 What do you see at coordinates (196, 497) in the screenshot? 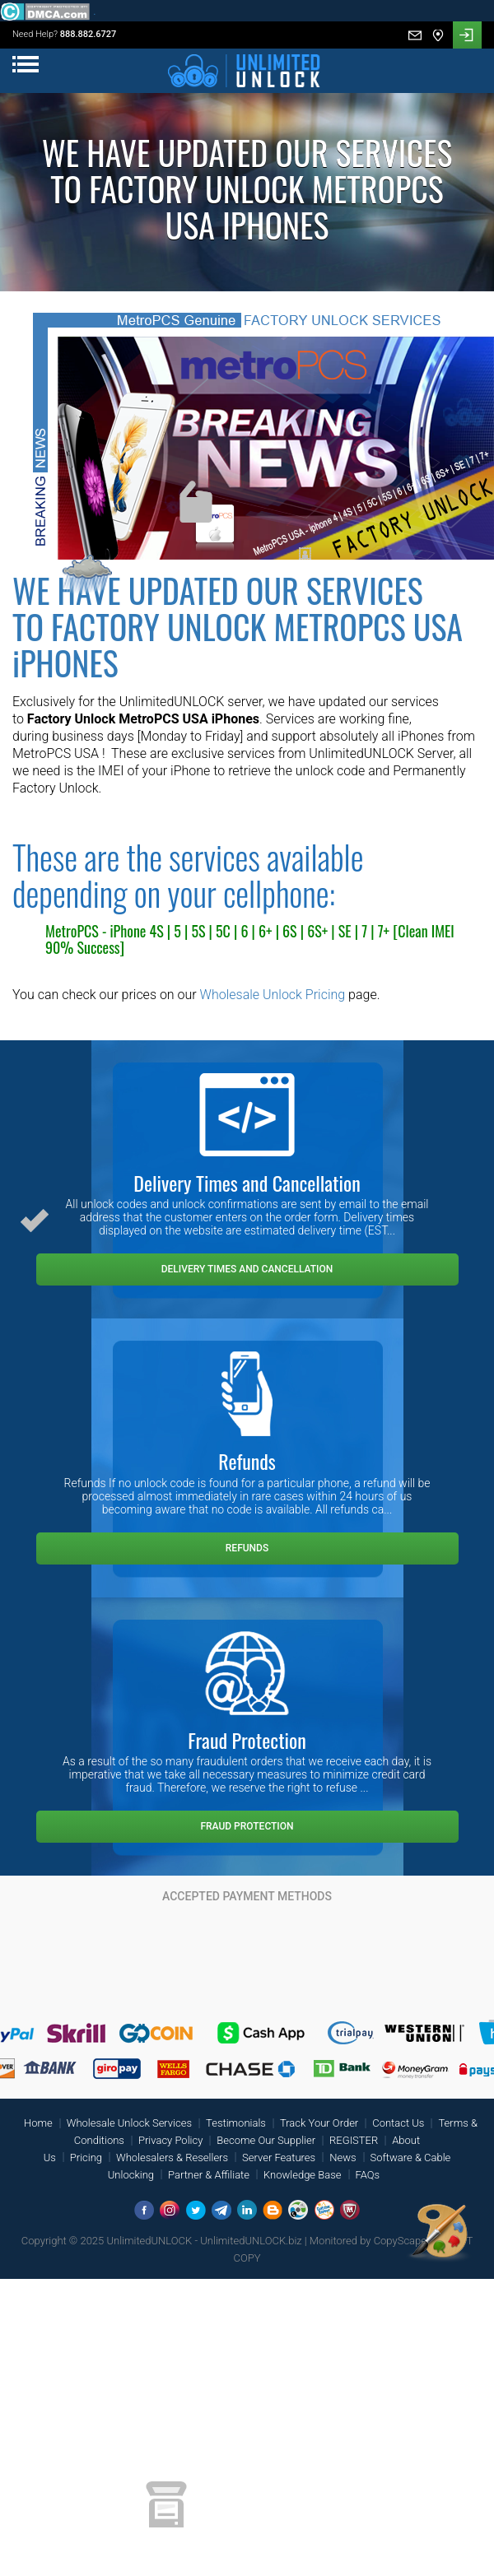
I see `indicates a compressed or archived file` at bounding box center [196, 497].